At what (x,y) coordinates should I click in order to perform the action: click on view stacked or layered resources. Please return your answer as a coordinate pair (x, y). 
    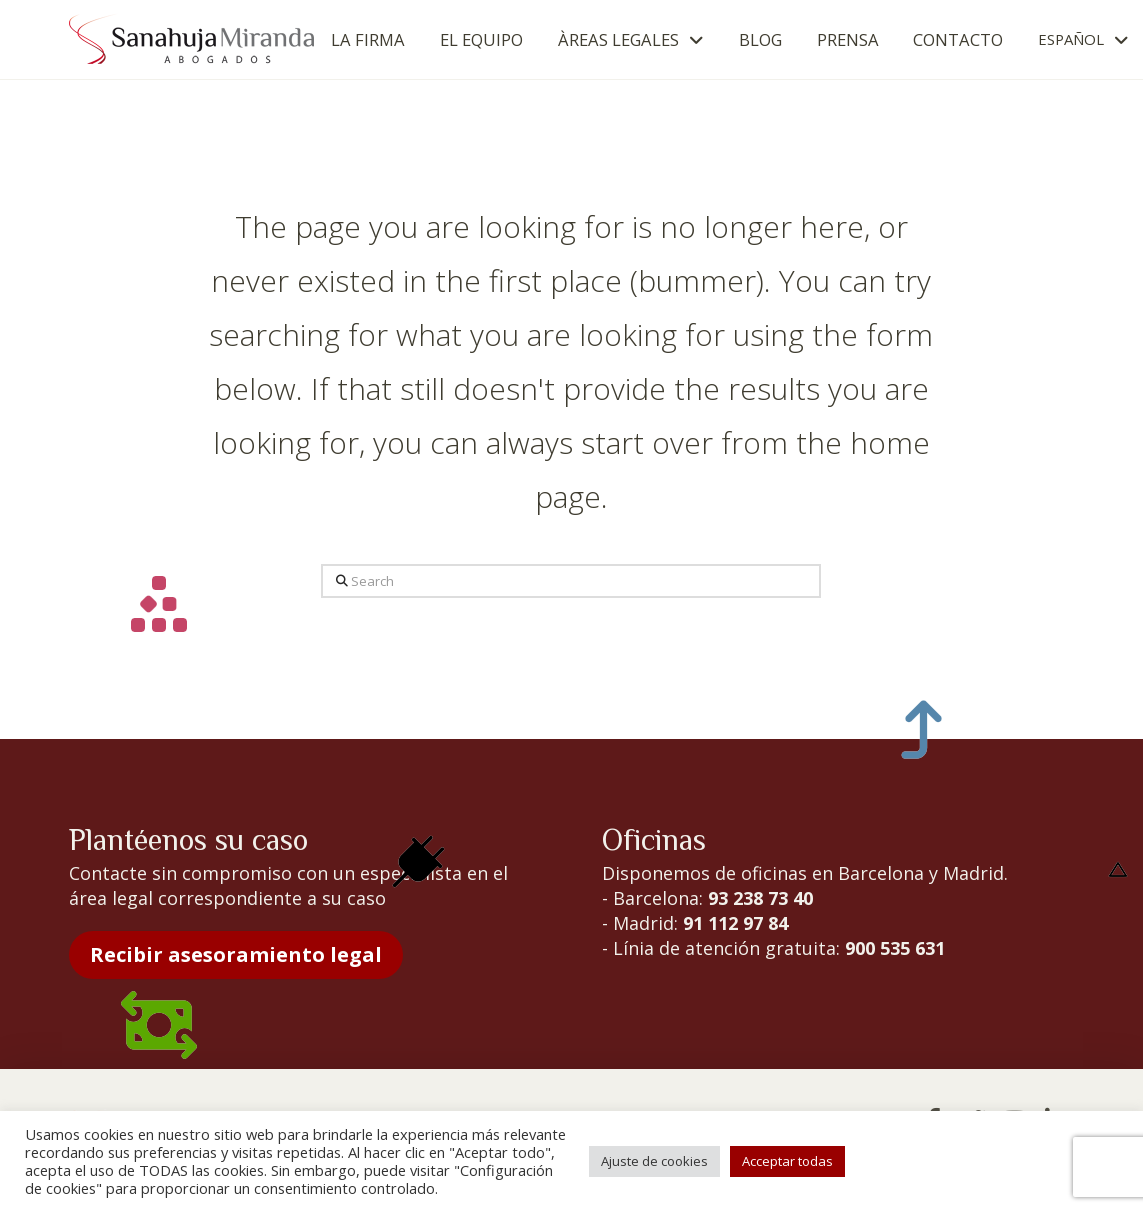
    Looking at the image, I should click on (159, 604).